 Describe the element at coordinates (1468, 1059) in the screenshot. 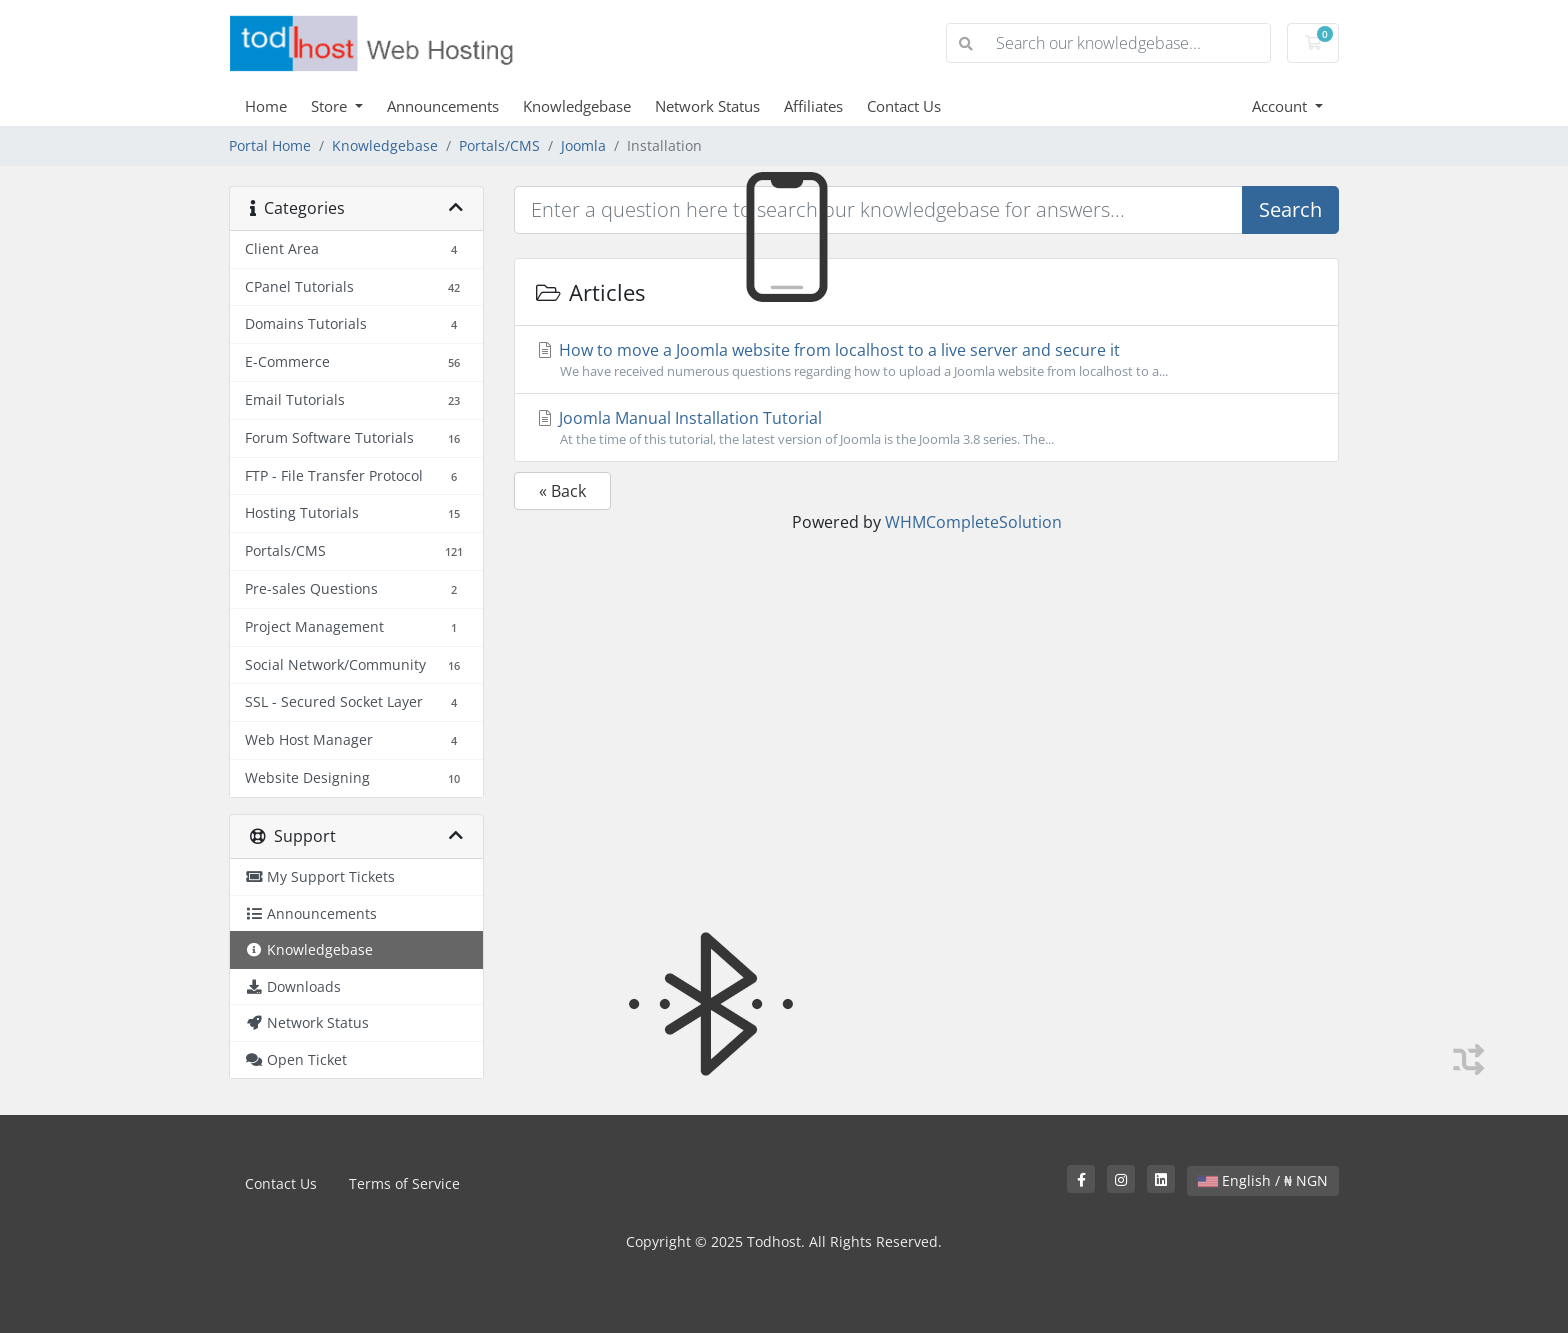

I see `shuffle playlist or queue` at that location.